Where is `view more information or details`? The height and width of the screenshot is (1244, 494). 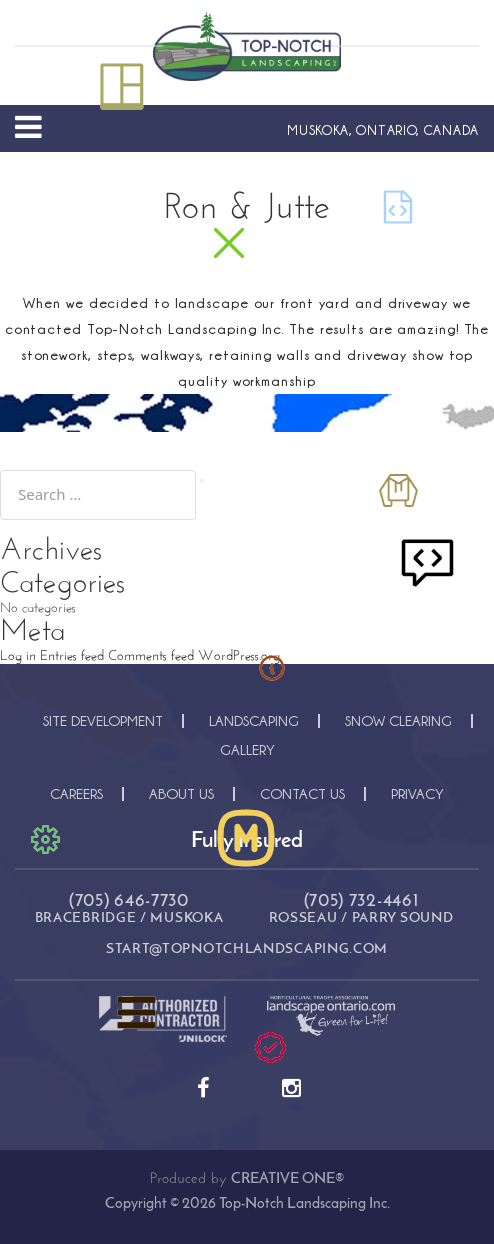 view more information or details is located at coordinates (272, 668).